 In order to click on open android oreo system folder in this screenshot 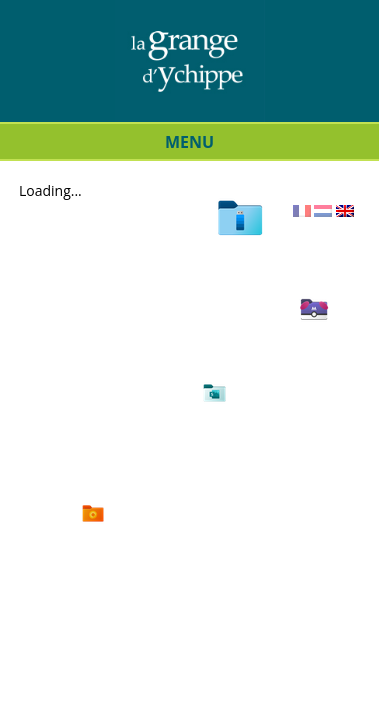, I will do `click(93, 514)`.